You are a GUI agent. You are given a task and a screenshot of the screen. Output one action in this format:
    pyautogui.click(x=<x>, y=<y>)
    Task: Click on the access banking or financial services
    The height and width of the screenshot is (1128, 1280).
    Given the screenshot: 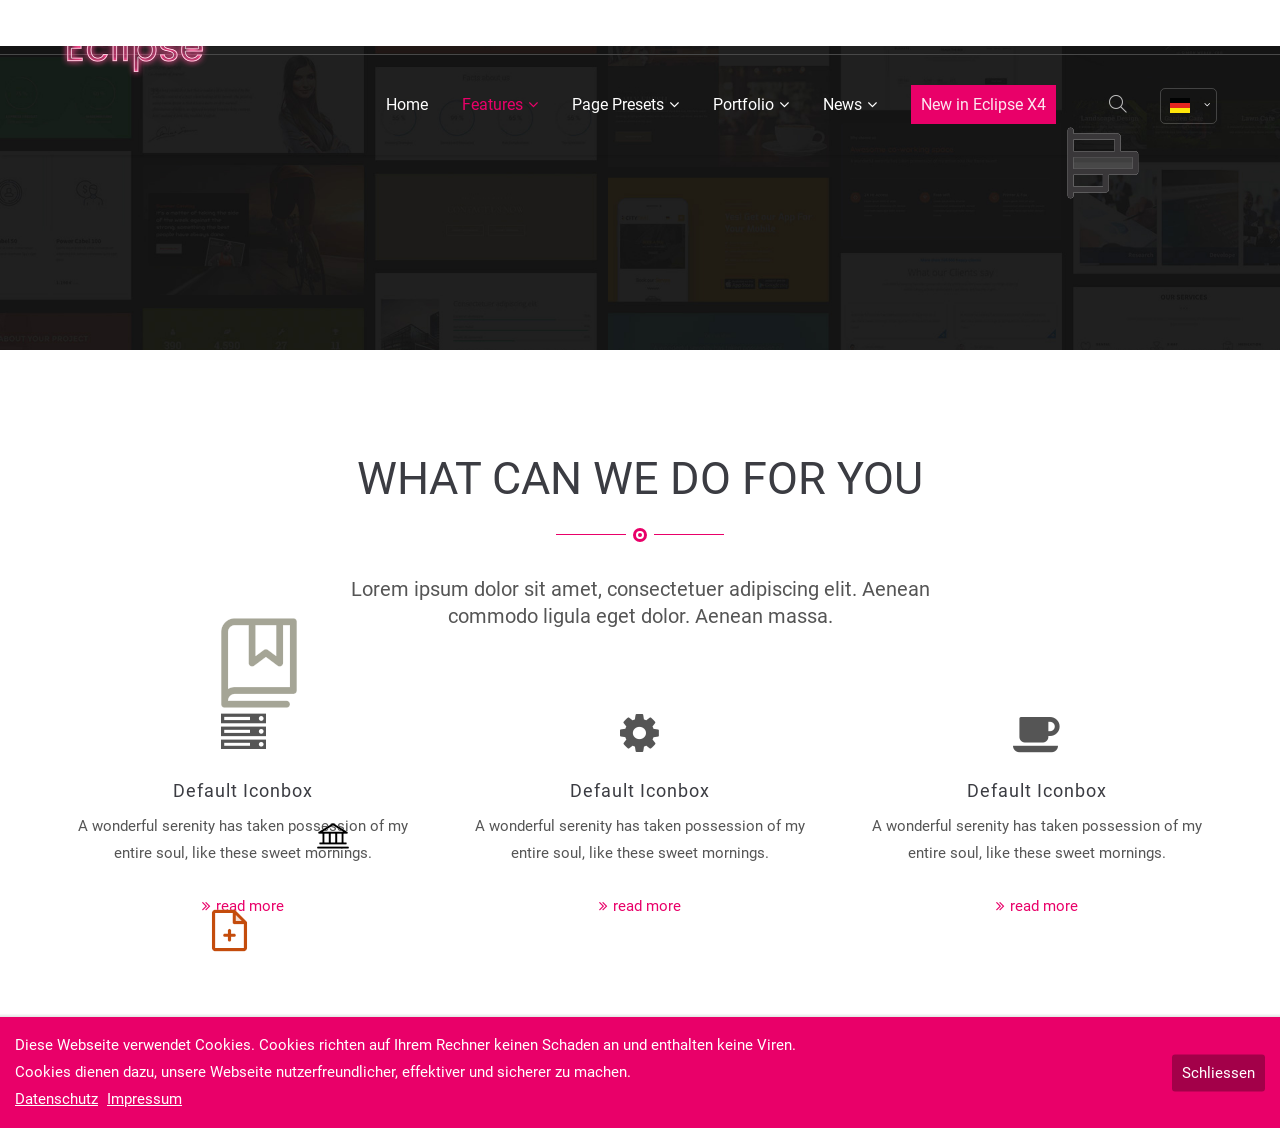 What is the action you would take?
    pyautogui.click(x=333, y=837)
    